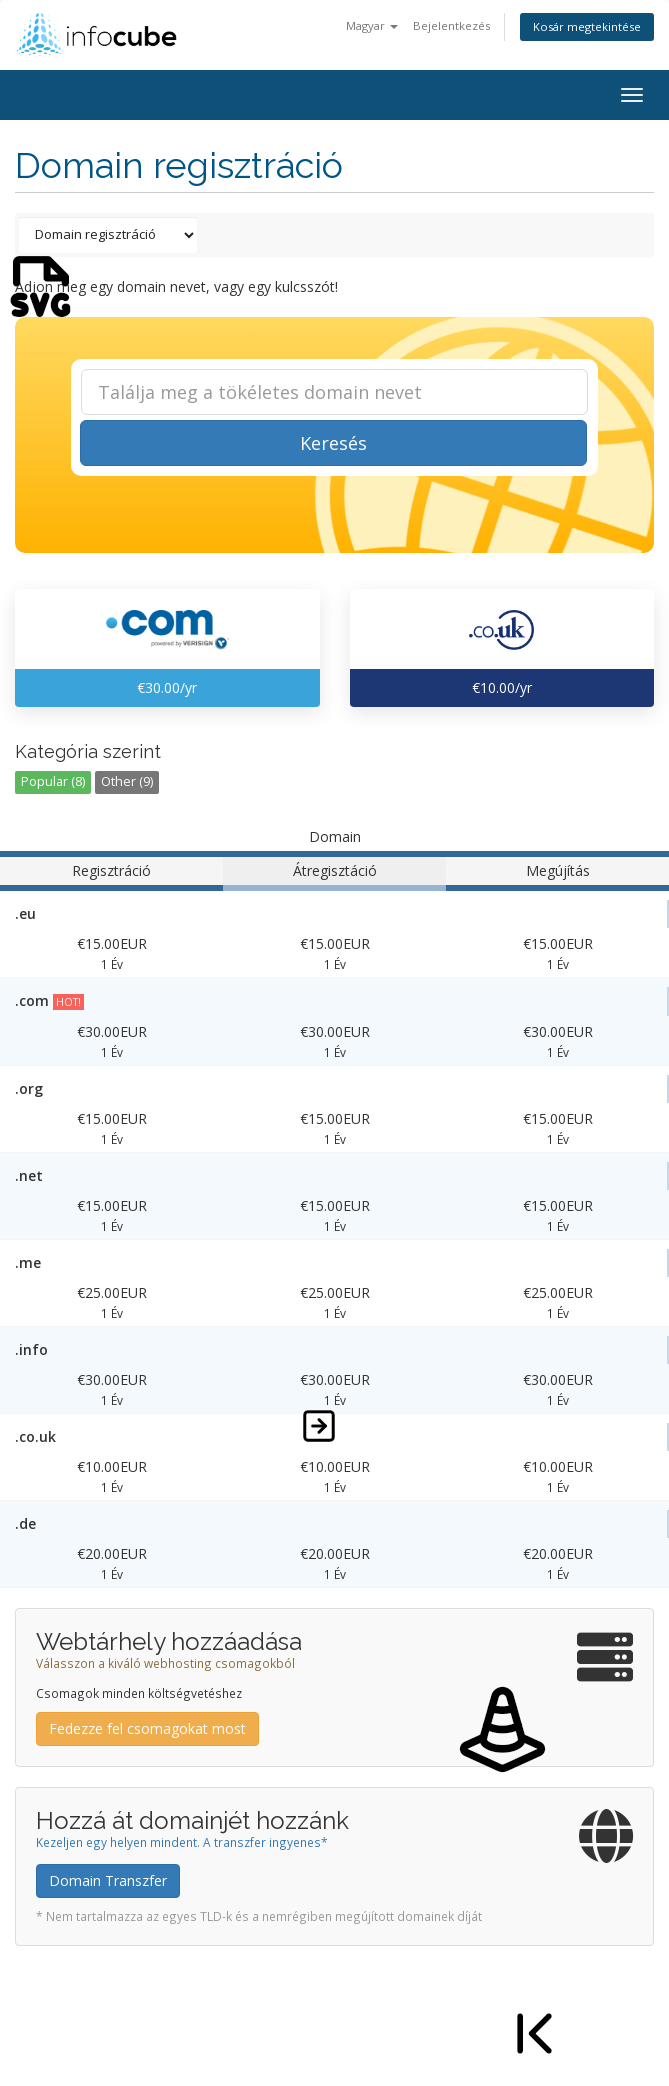 This screenshot has height=2086, width=669. Describe the element at coordinates (41, 289) in the screenshot. I see `open an SVG file` at that location.